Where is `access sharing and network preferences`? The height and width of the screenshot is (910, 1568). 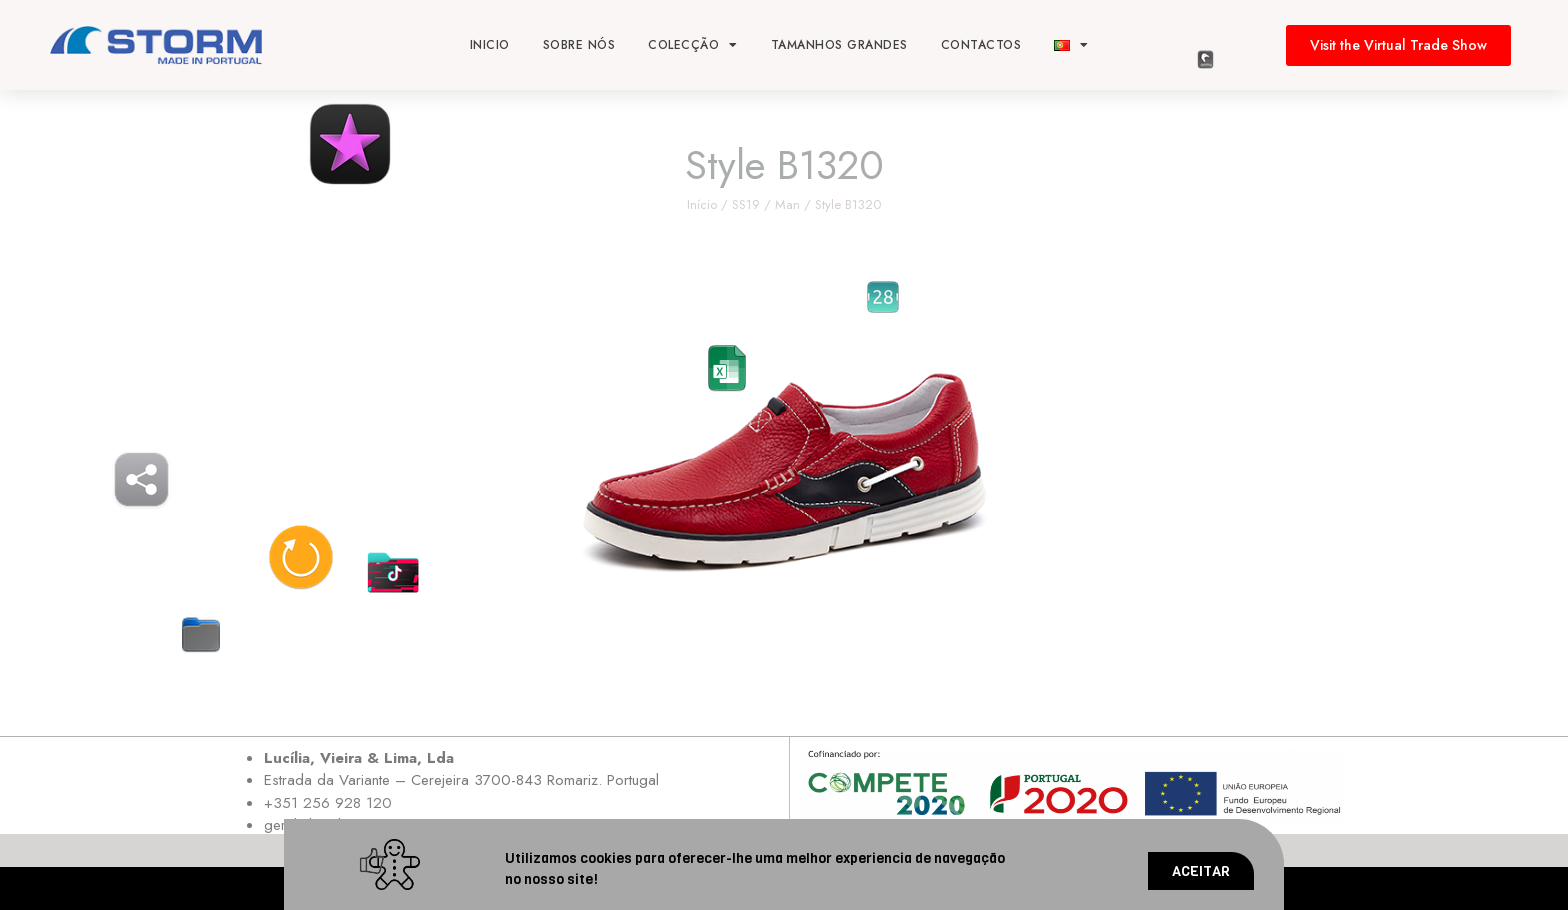 access sharing and network preferences is located at coordinates (141, 480).